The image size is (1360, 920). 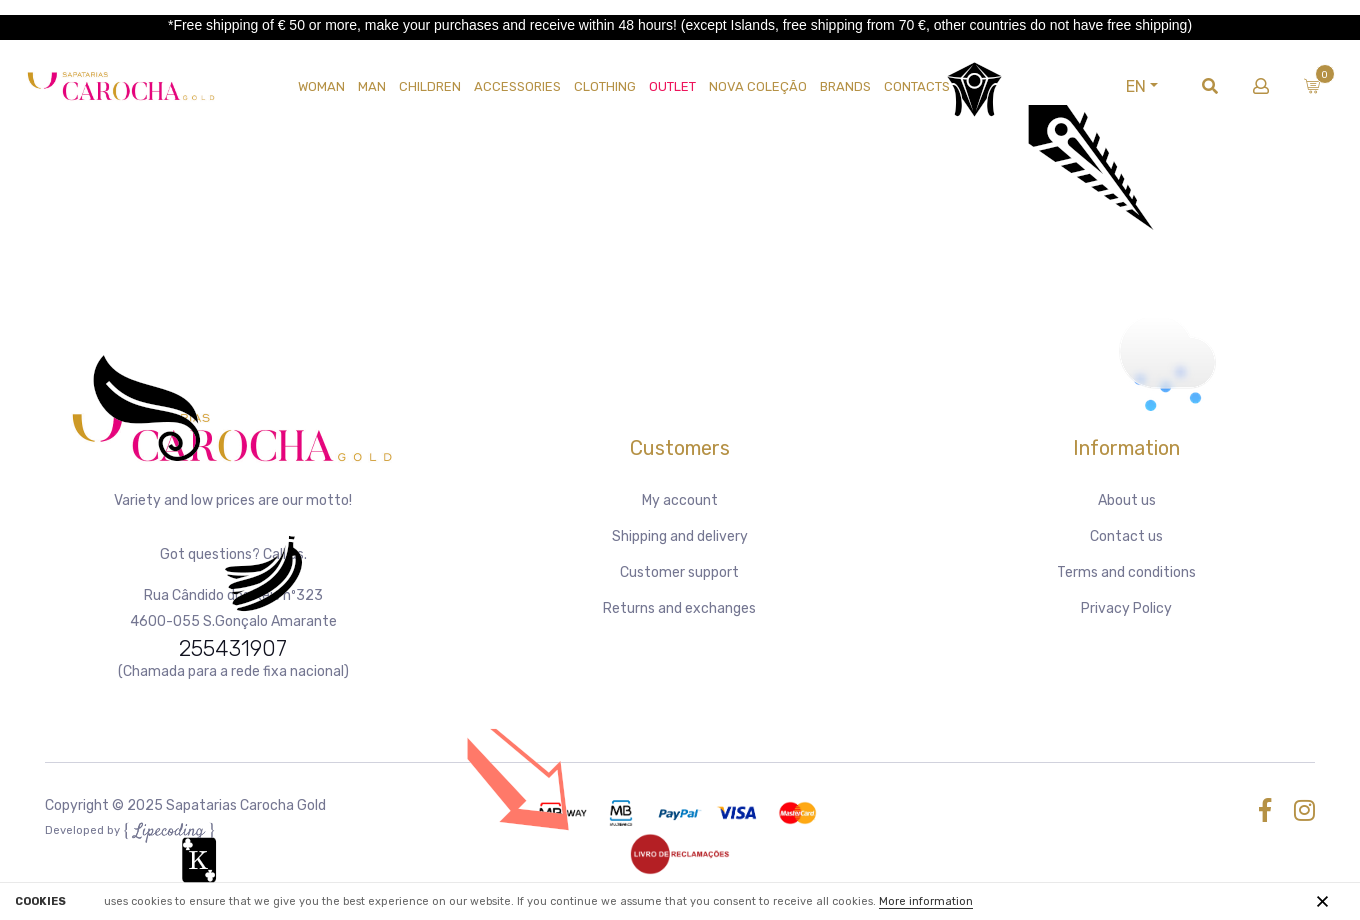 I want to click on indicates freezing rain weather conditions, so click(x=1167, y=362).